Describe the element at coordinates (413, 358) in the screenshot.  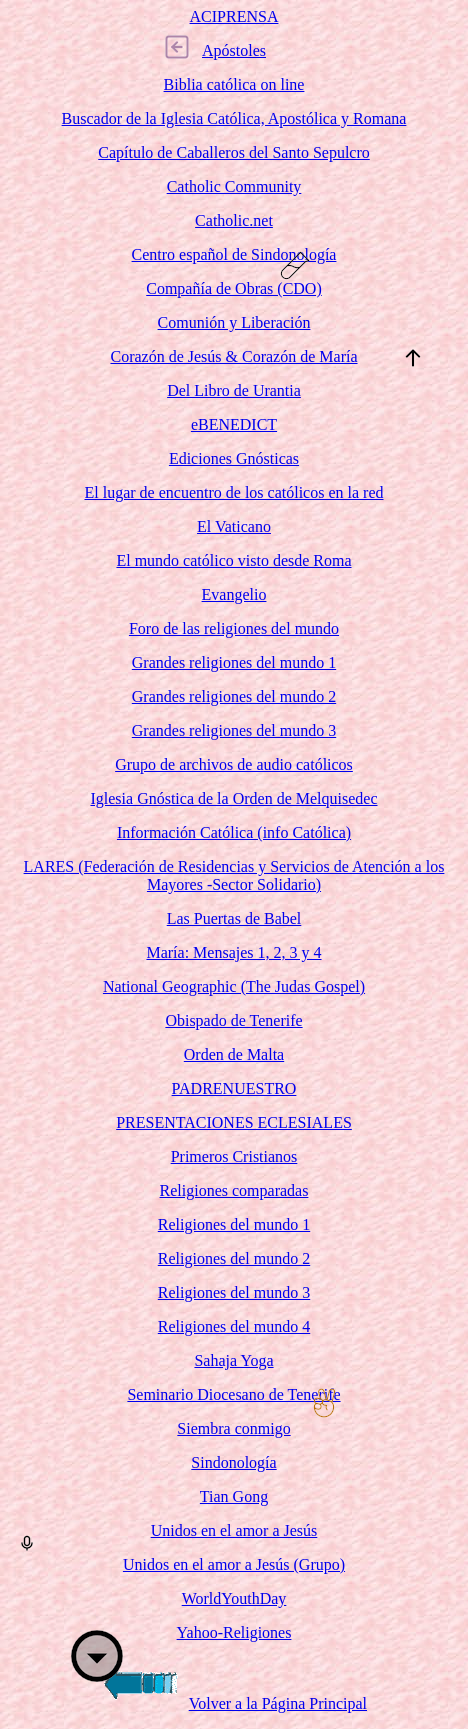
I see `scroll to top of page` at that location.